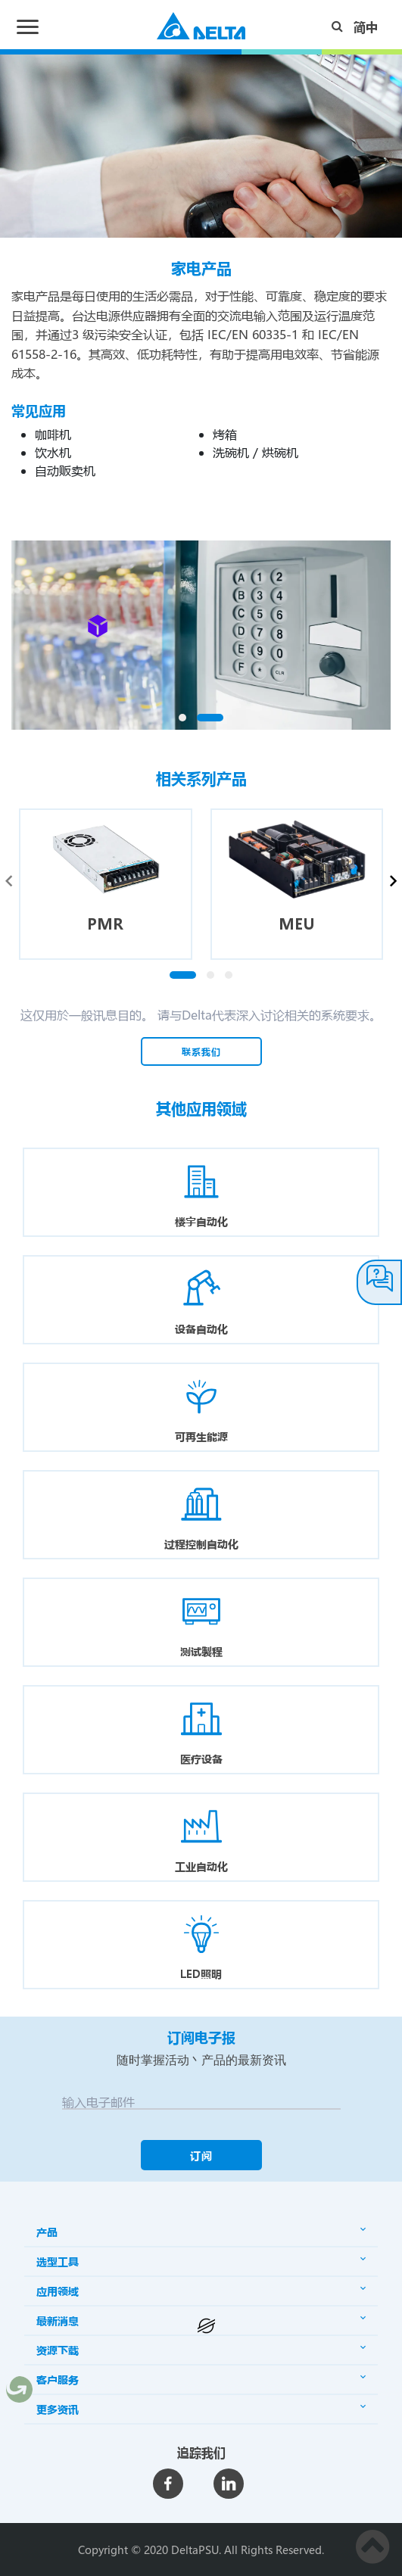 Image resolution: width=402 pixels, height=2576 pixels. Describe the element at coordinates (206, 2325) in the screenshot. I see `stellar cryptocurrency logo` at that location.